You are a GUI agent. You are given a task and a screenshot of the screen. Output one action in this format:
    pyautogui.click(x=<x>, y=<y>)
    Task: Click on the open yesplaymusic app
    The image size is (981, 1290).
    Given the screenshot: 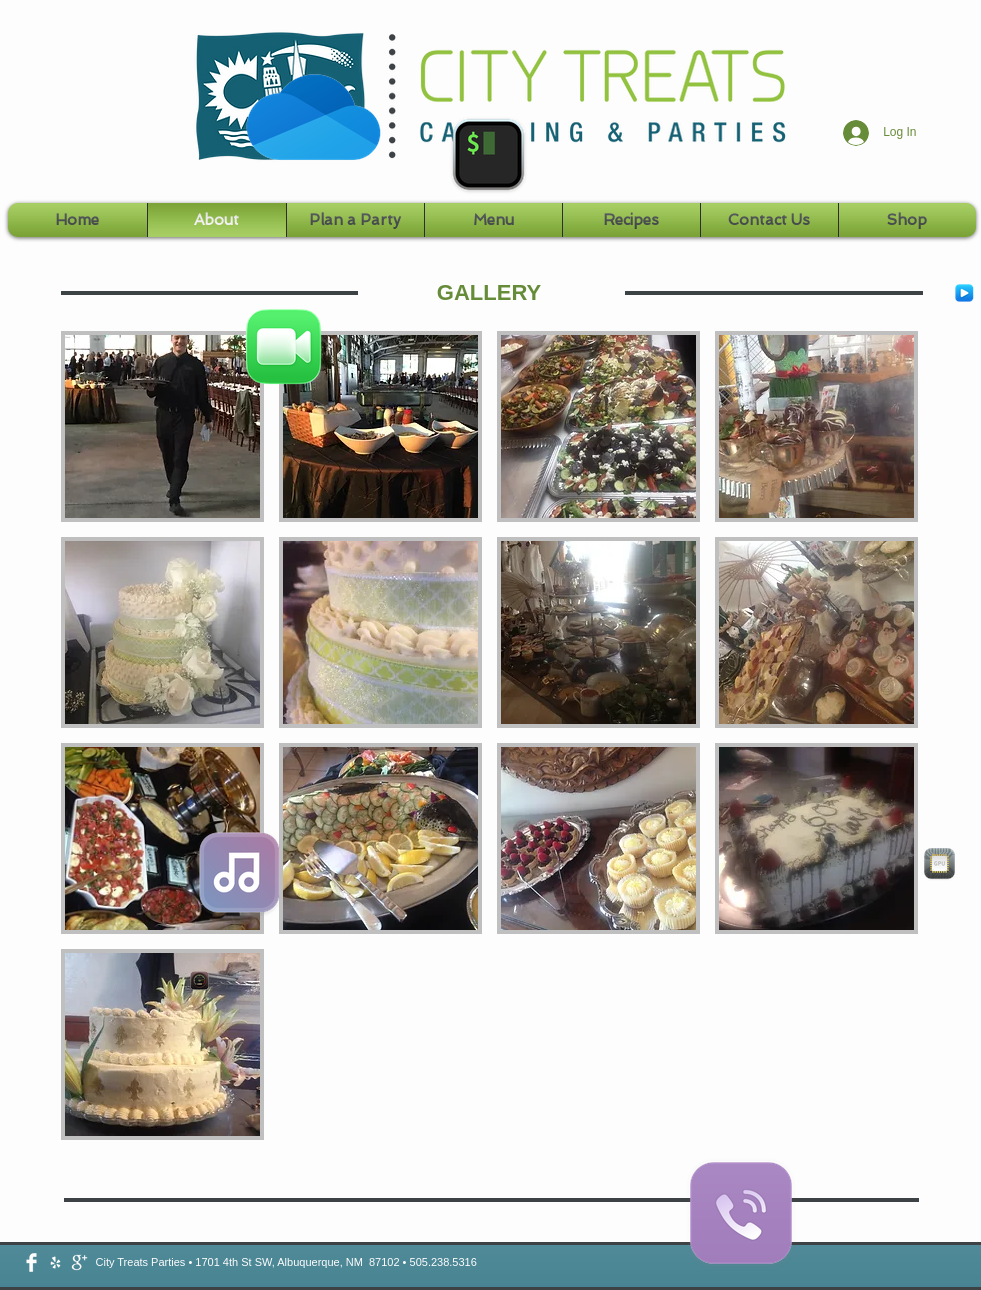 What is the action you would take?
    pyautogui.click(x=964, y=293)
    